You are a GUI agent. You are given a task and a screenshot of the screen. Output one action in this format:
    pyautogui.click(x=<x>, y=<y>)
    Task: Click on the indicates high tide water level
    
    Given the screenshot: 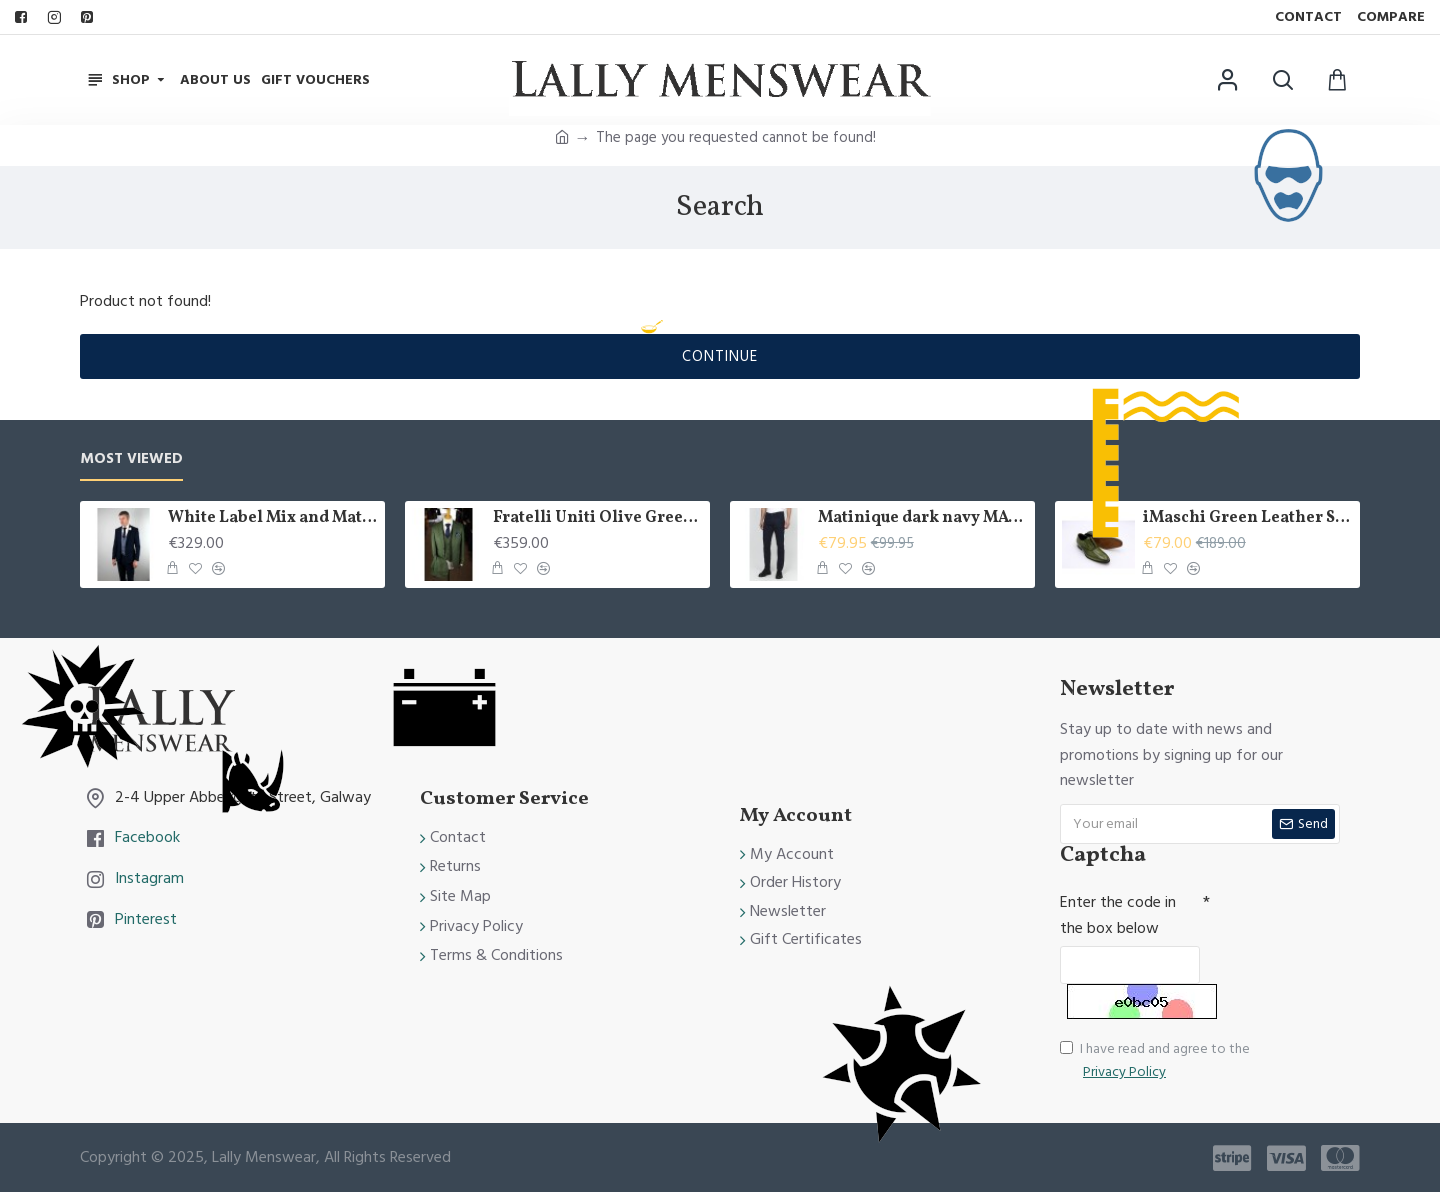 What is the action you would take?
    pyautogui.click(x=1162, y=463)
    